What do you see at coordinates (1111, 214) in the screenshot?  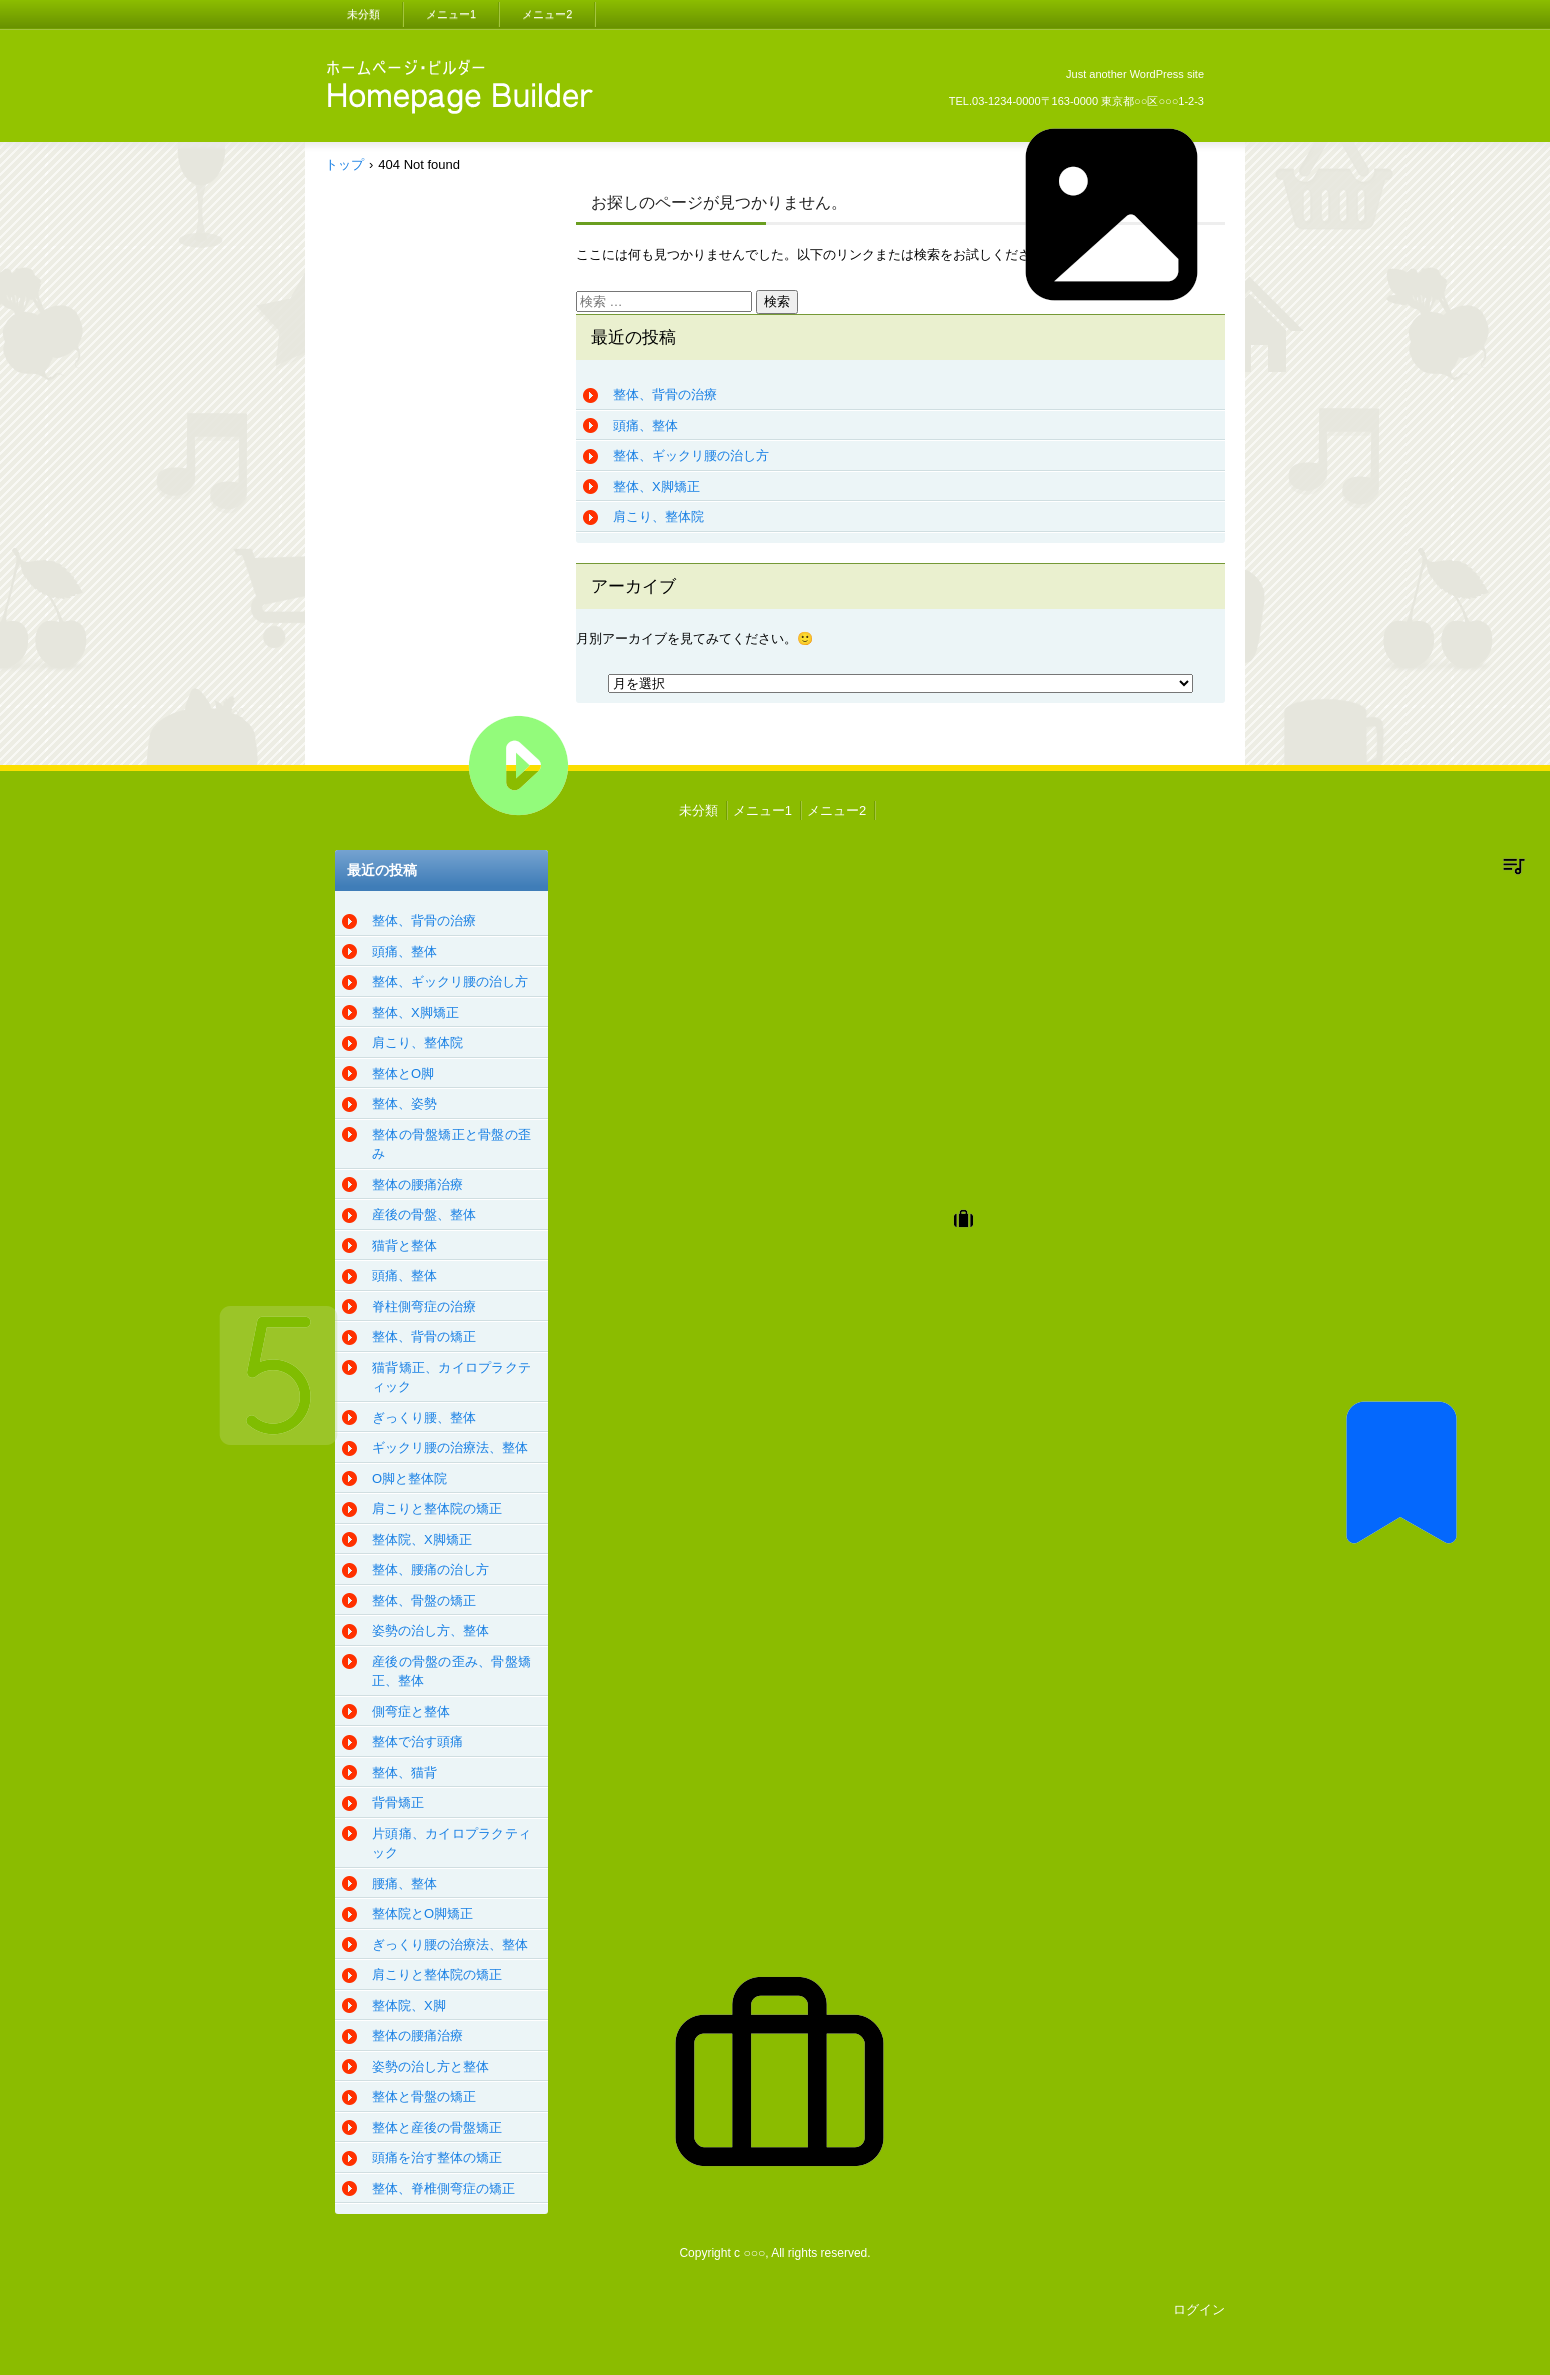 I see `view image or photo` at bounding box center [1111, 214].